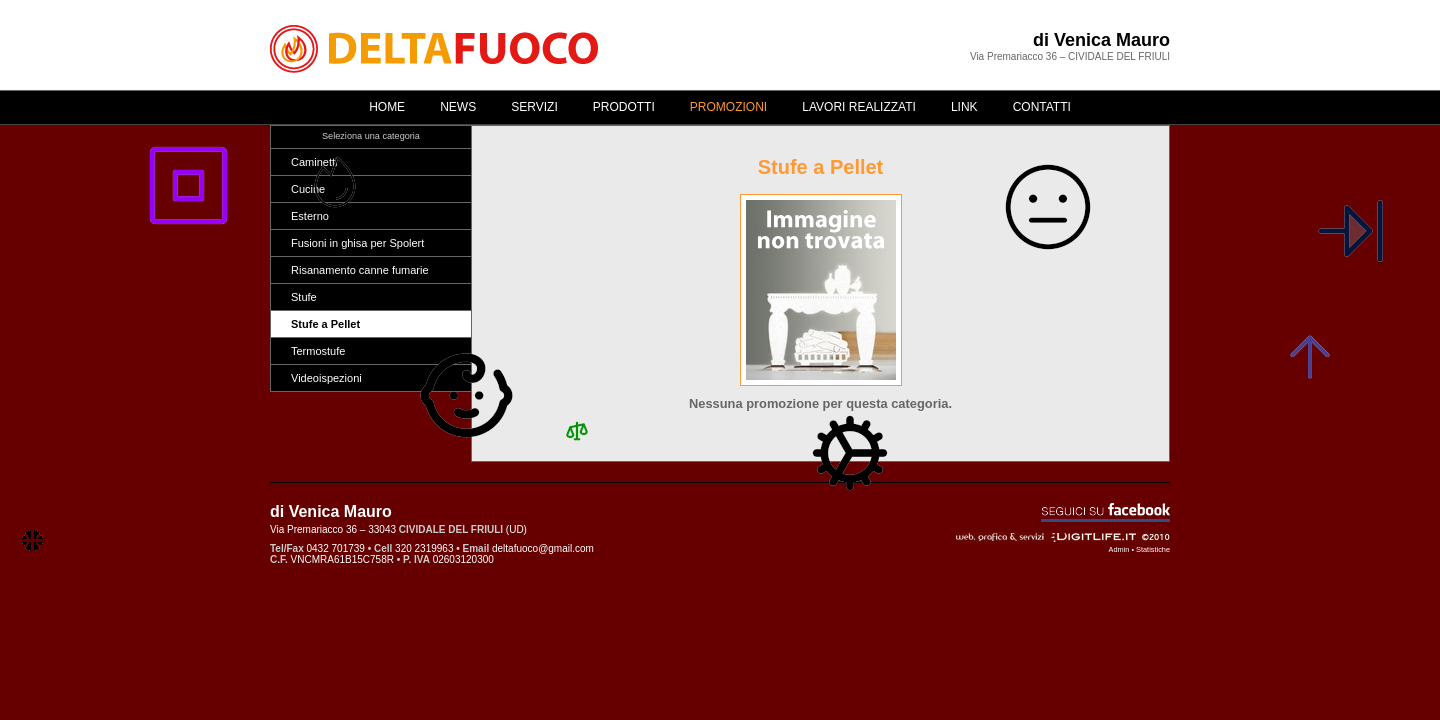  I want to click on indicates trending or popular content, so click(335, 183).